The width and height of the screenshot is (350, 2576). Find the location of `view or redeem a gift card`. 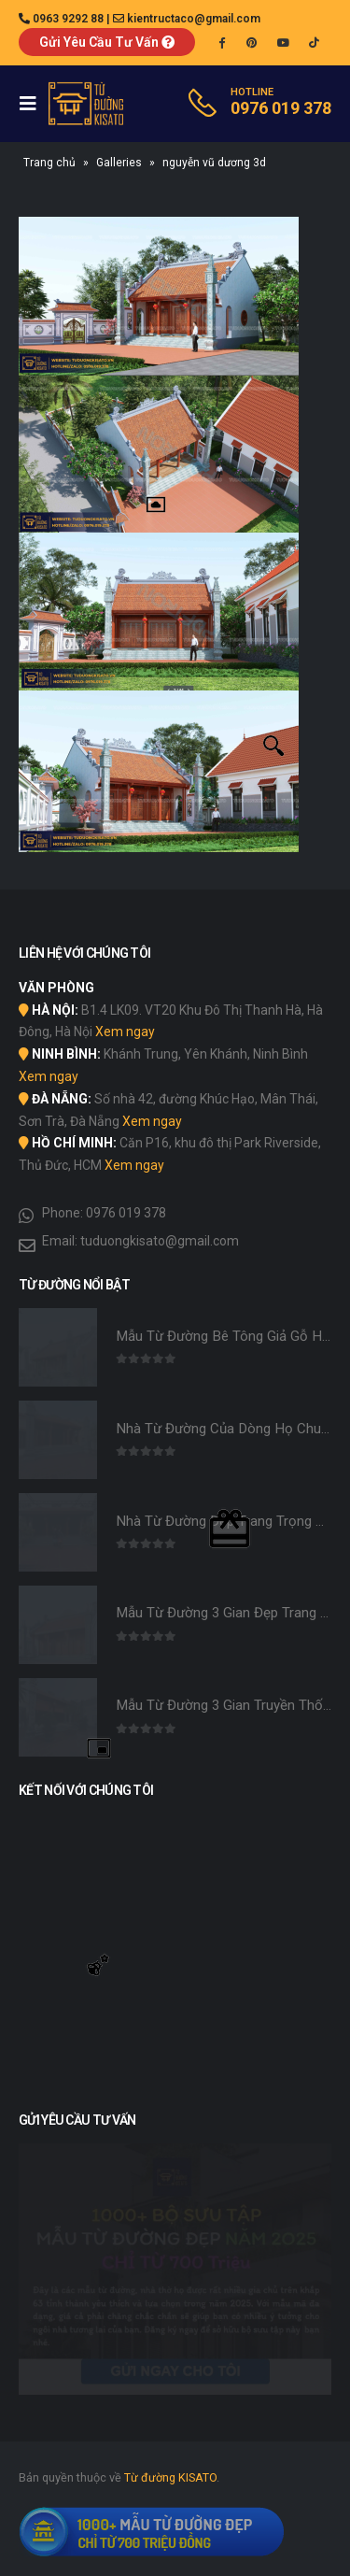

view or redeem a gift card is located at coordinates (230, 1530).